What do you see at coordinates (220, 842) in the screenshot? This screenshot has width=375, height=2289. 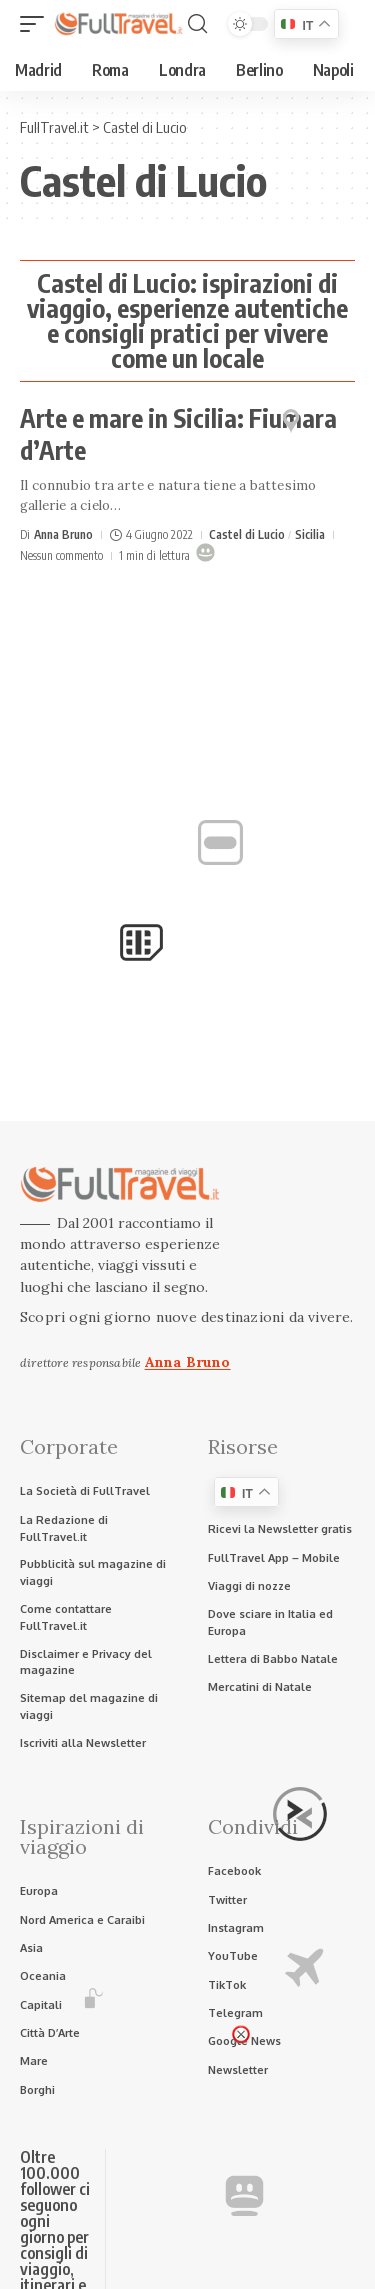 I see `indicates a partially selected or indeterminate checkbox state` at bounding box center [220, 842].